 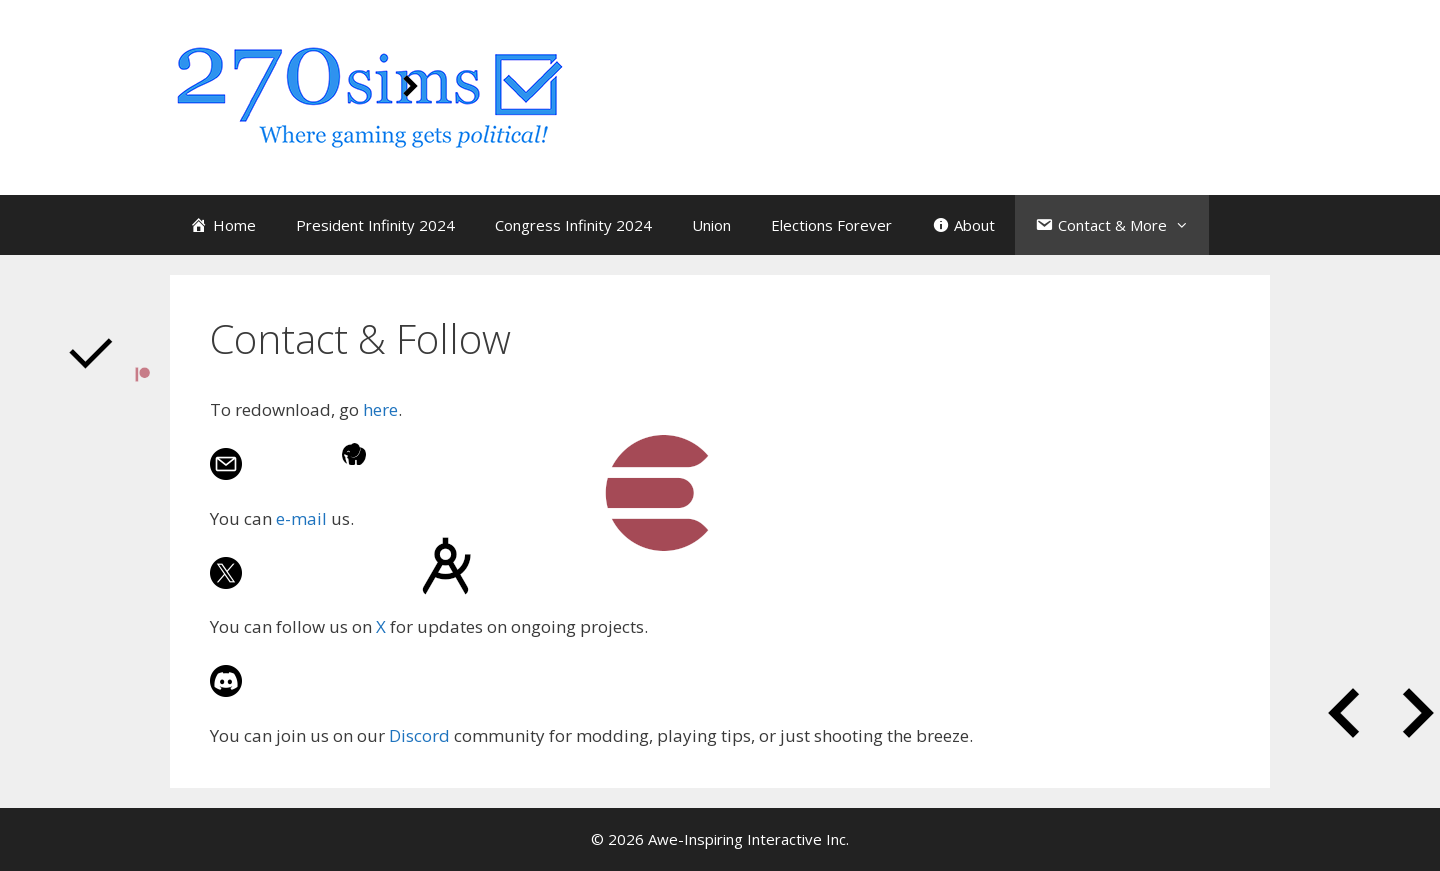 What do you see at coordinates (90, 353) in the screenshot?
I see `confirm or submit an action` at bounding box center [90, 353].